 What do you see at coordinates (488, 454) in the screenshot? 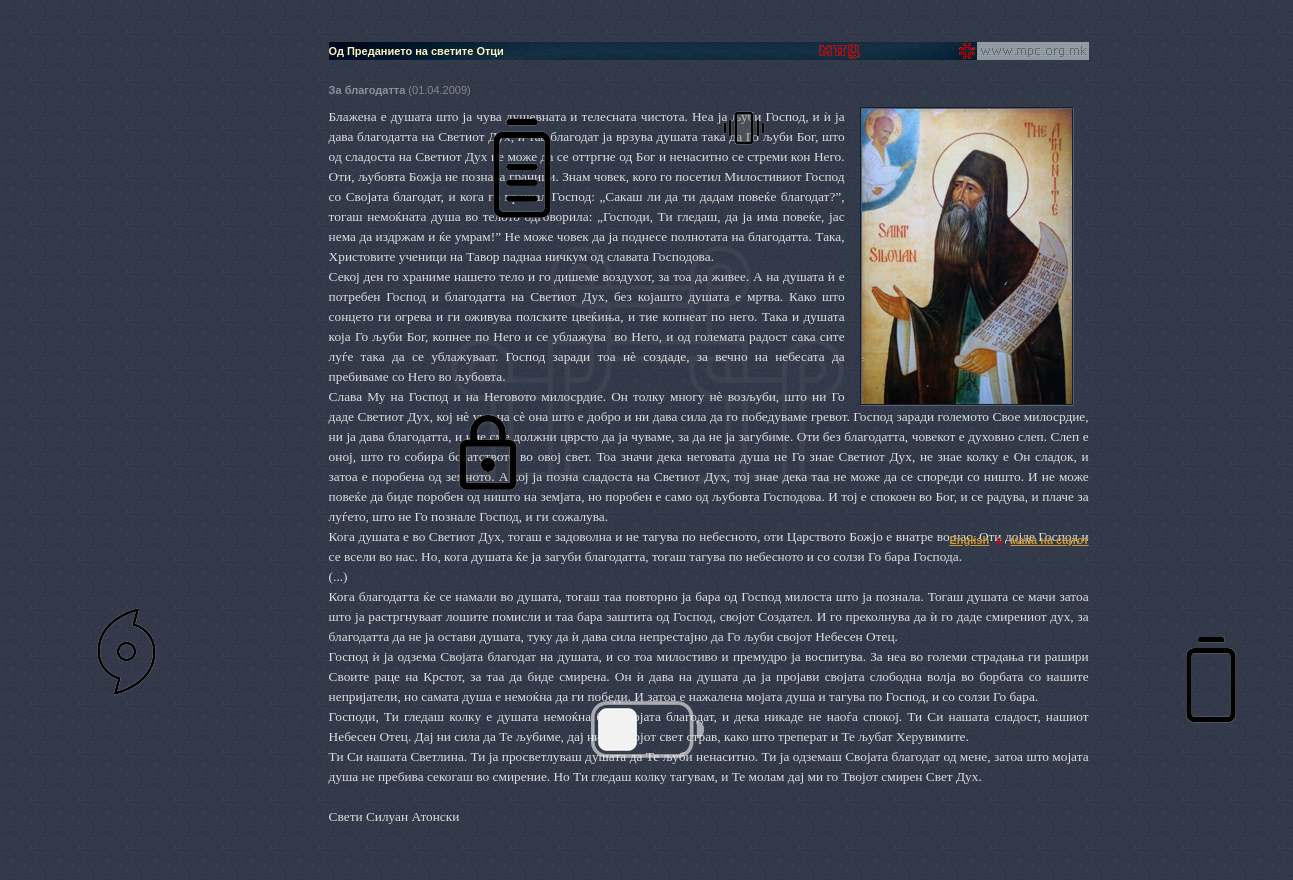
I see `lock or secure this item` at bounding box center [488, 454].